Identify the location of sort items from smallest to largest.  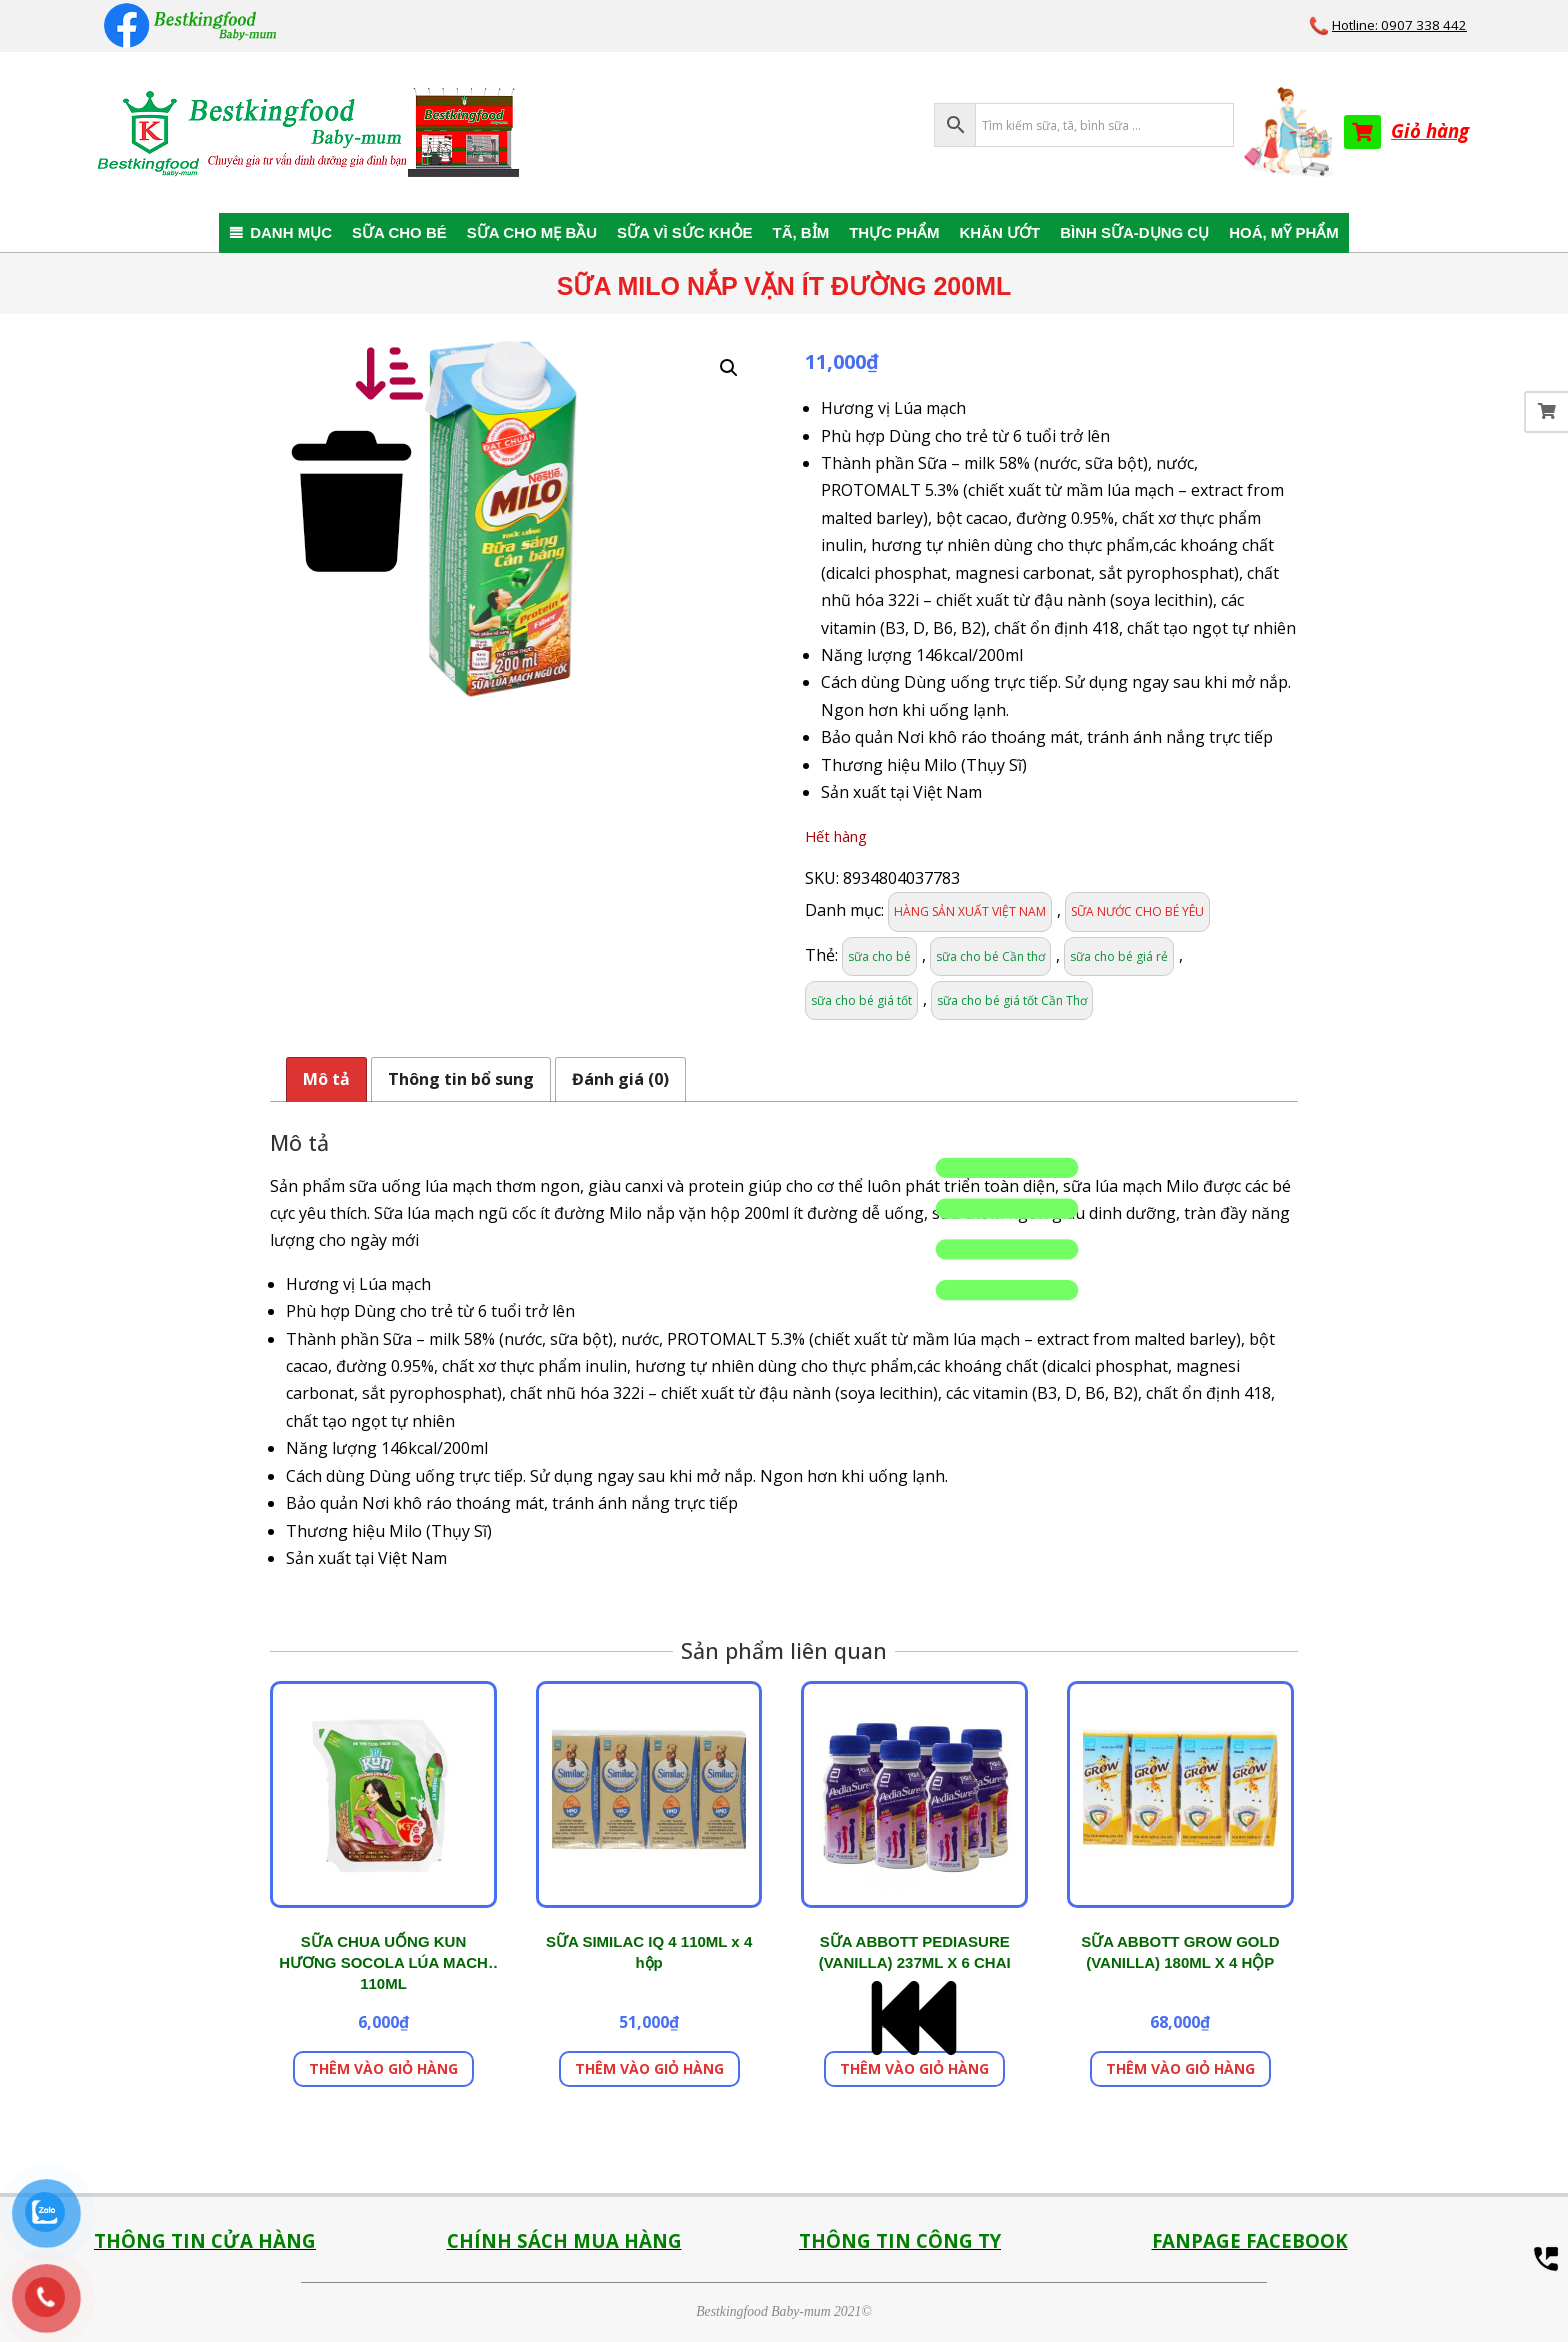
(389, 373).